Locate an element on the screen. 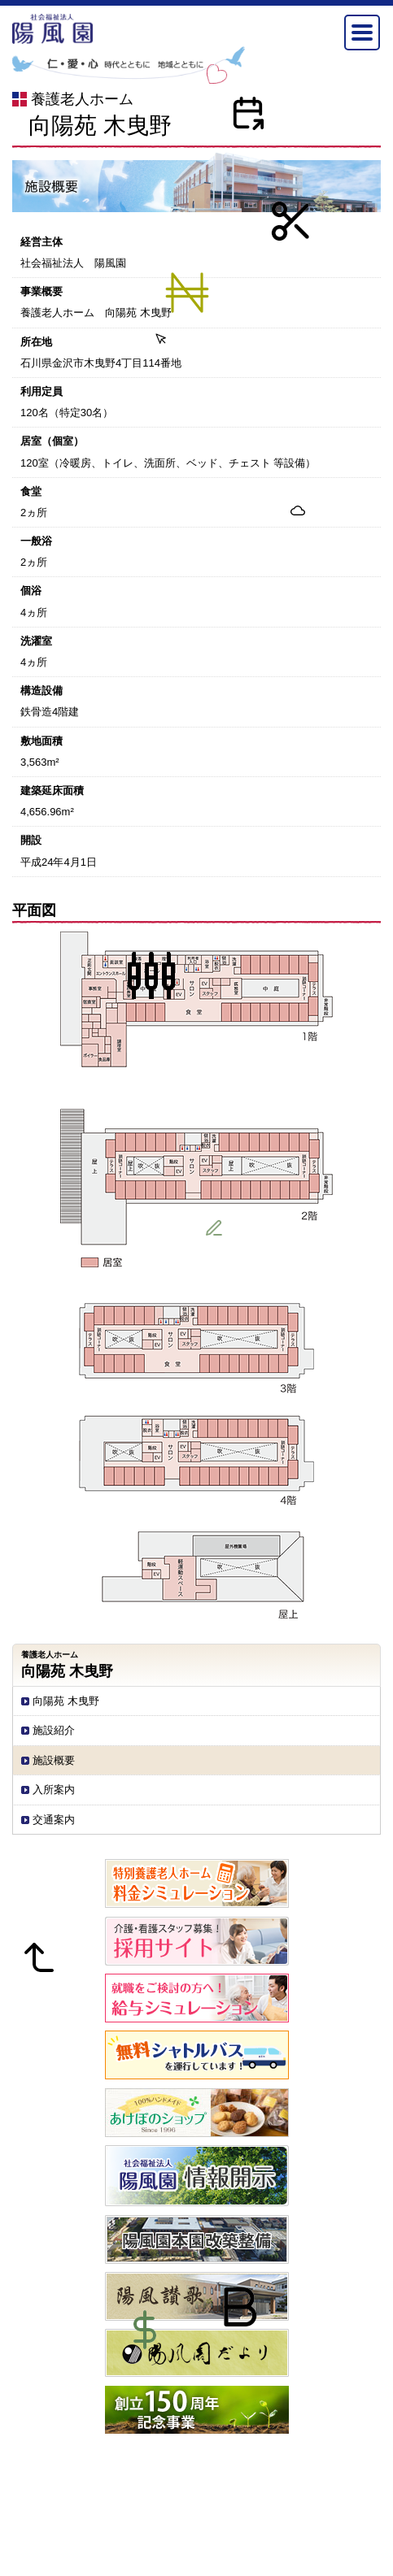  cut selected content is located at coordinates (291, 221).